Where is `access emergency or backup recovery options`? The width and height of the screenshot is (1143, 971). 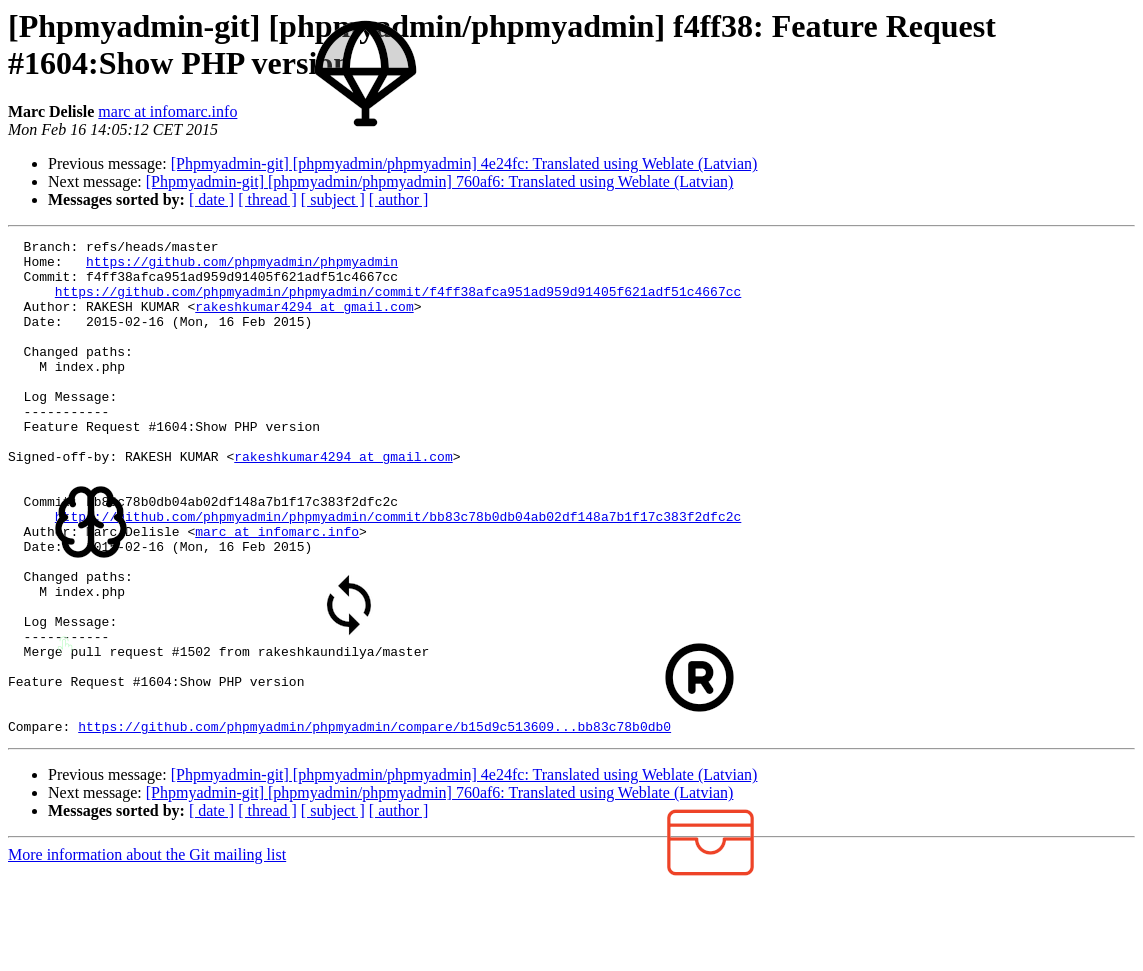
access emergency or backup recovery options is located at coordinates (365, 75).